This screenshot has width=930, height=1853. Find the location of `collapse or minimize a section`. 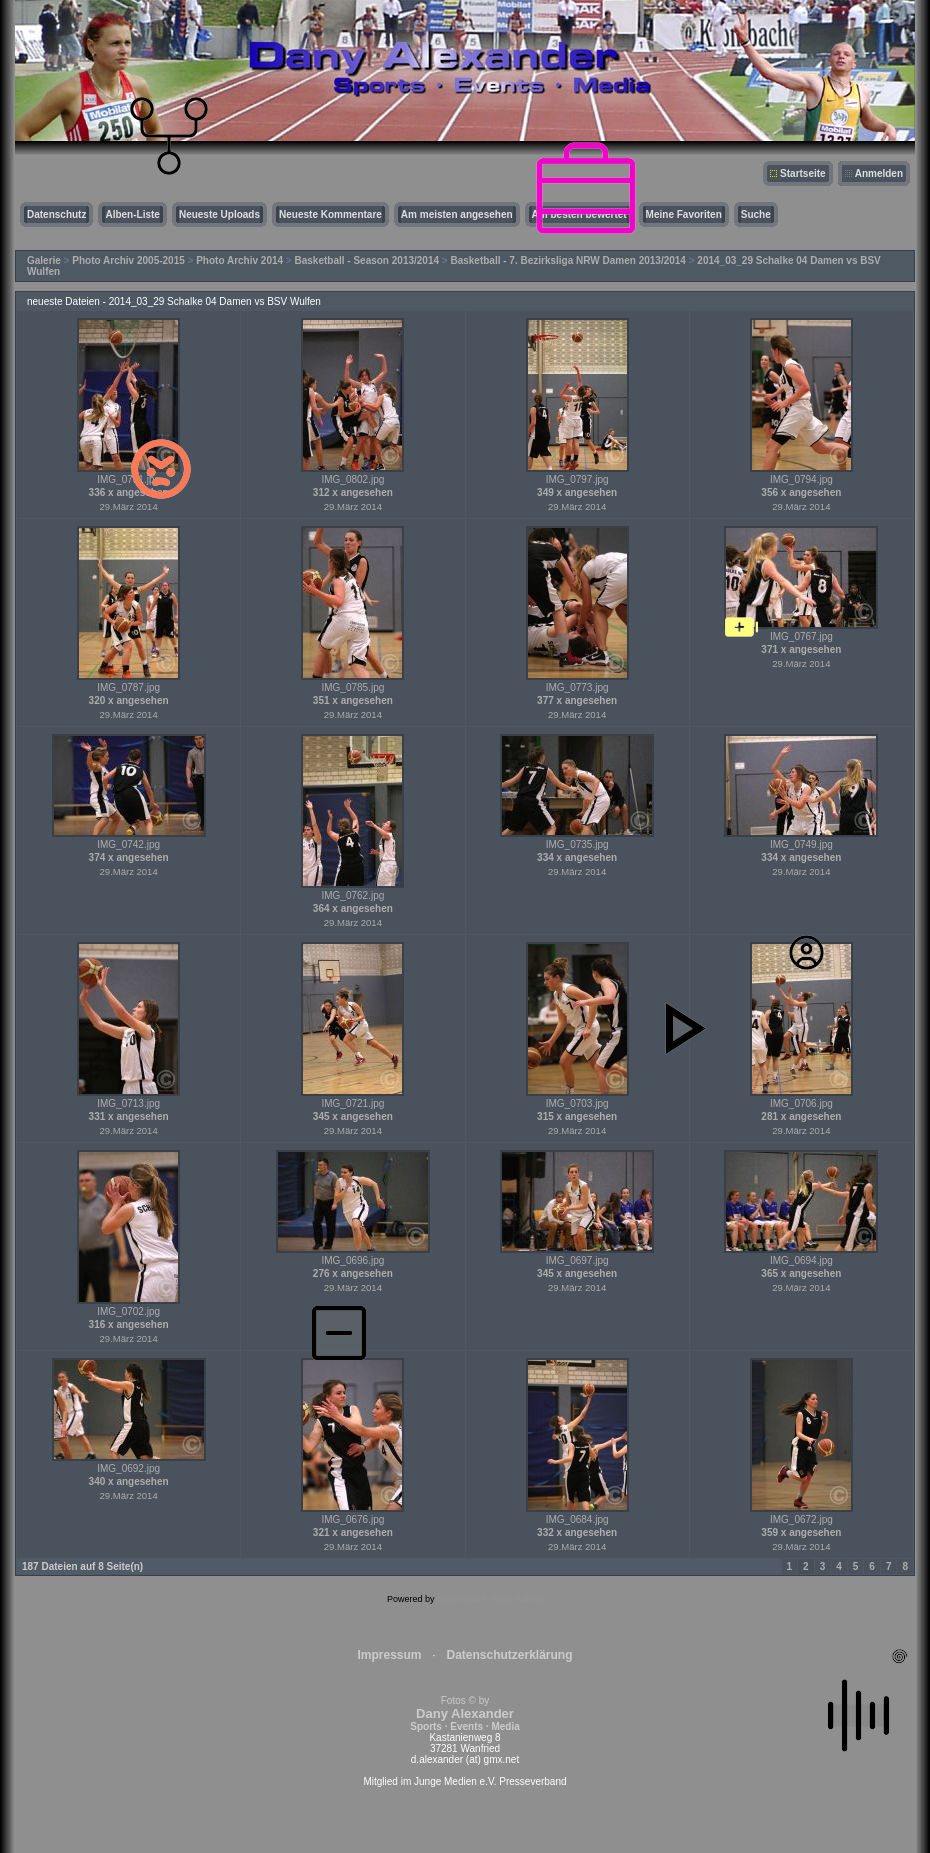

collapse or minimize a section is located at coordinates (339, 1333).